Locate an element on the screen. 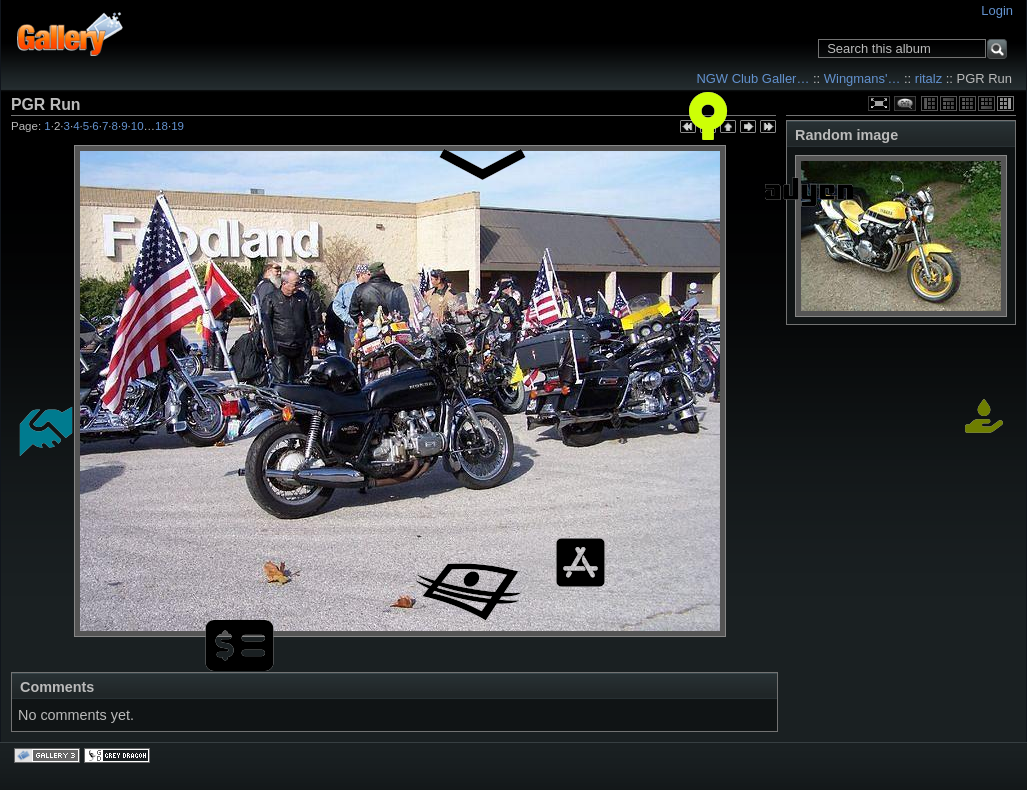 Image resolution: width=1027 pixels, height=790 pixels. open sourcetree git client is located at coordinates (708, 116).